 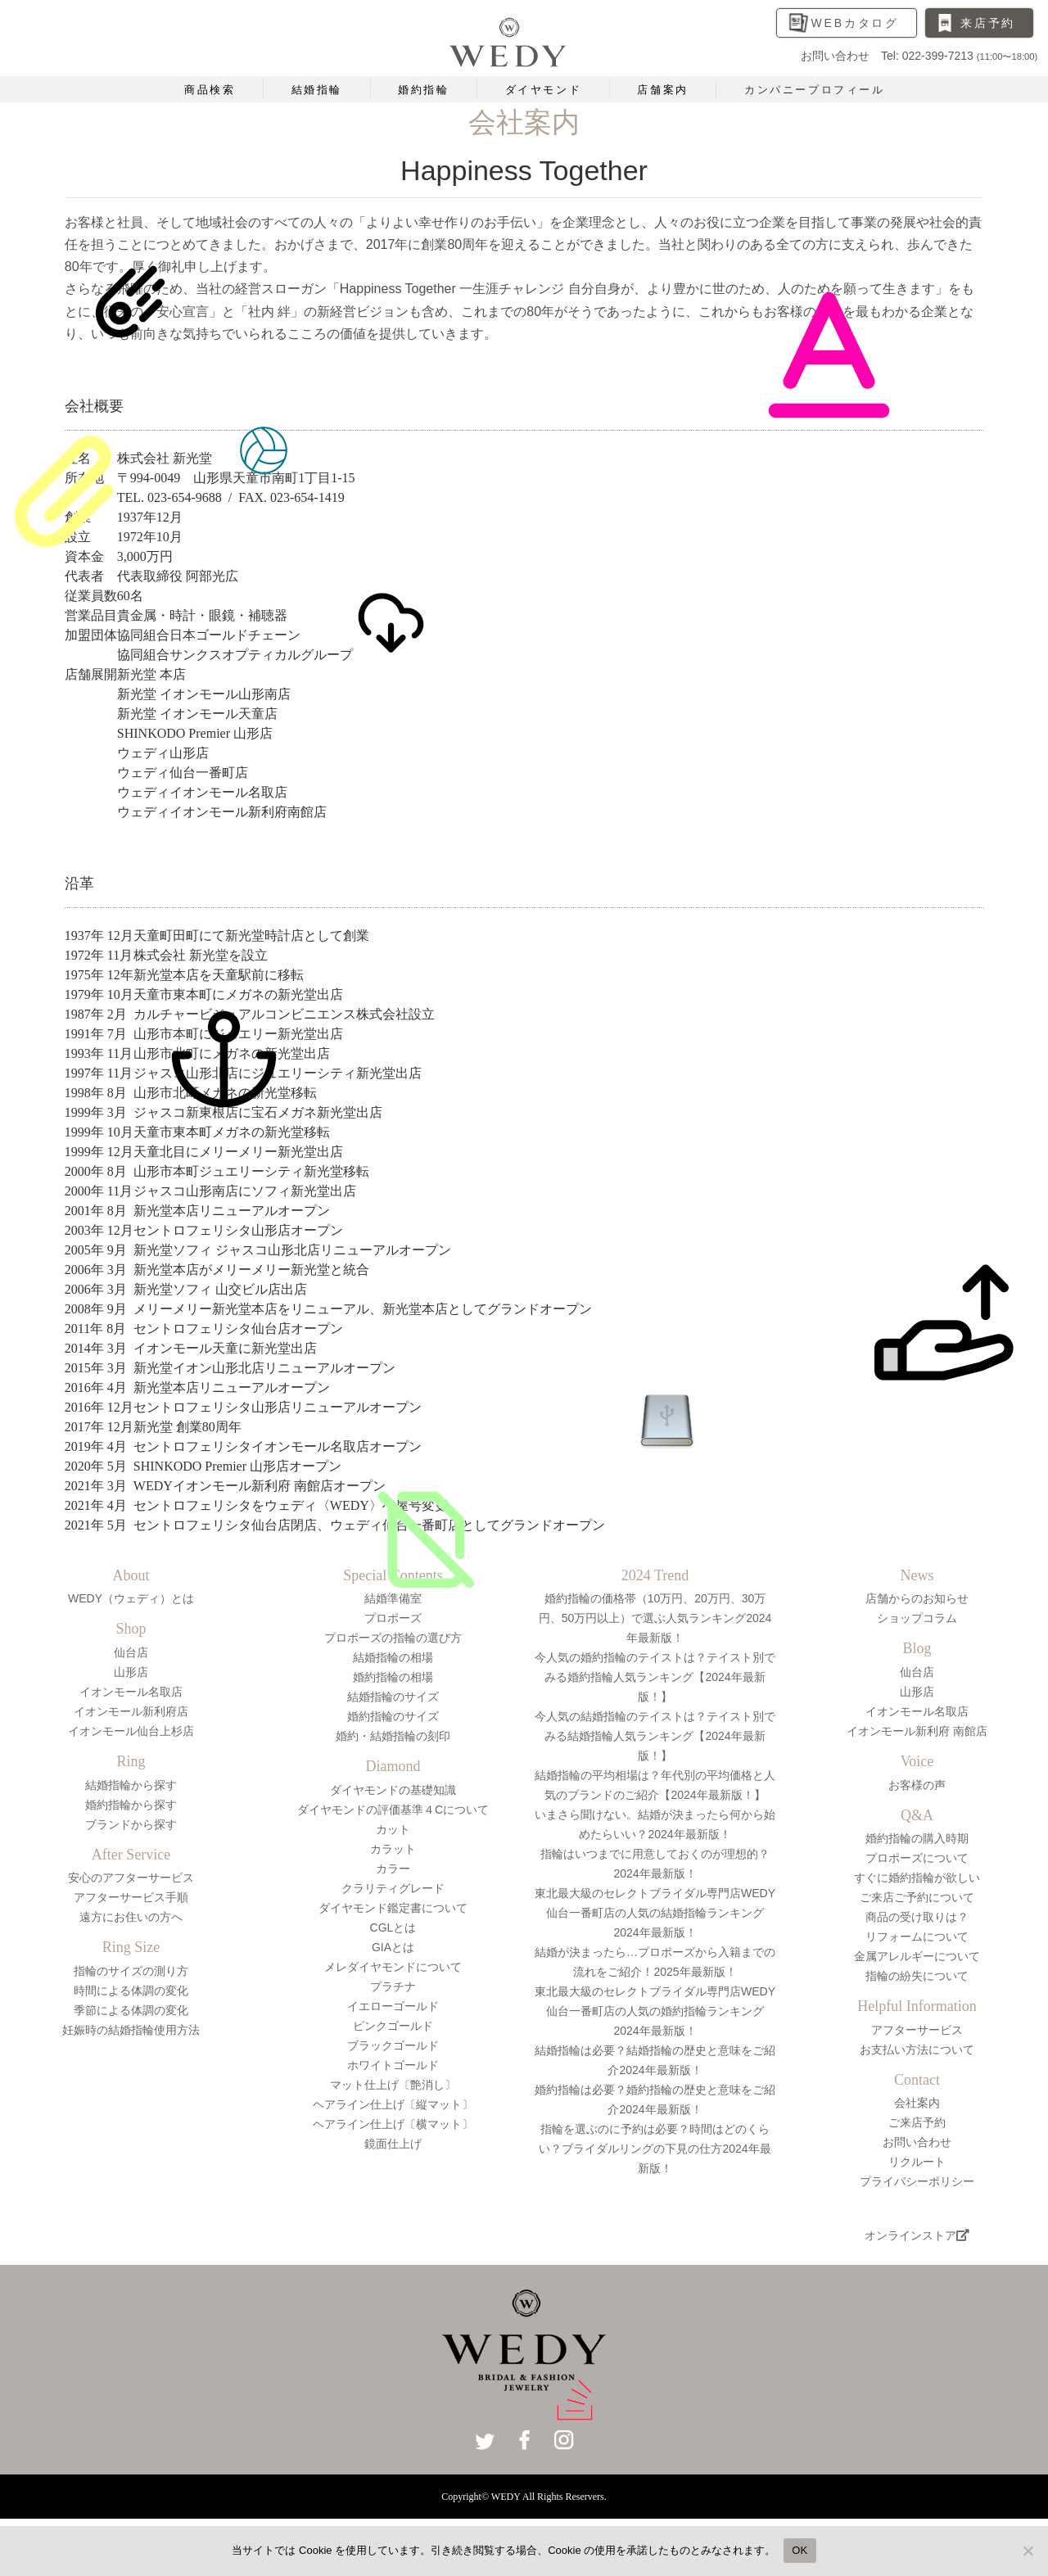 I want to click on file unavailable or inaccessible, so click(x=426, y=1539).